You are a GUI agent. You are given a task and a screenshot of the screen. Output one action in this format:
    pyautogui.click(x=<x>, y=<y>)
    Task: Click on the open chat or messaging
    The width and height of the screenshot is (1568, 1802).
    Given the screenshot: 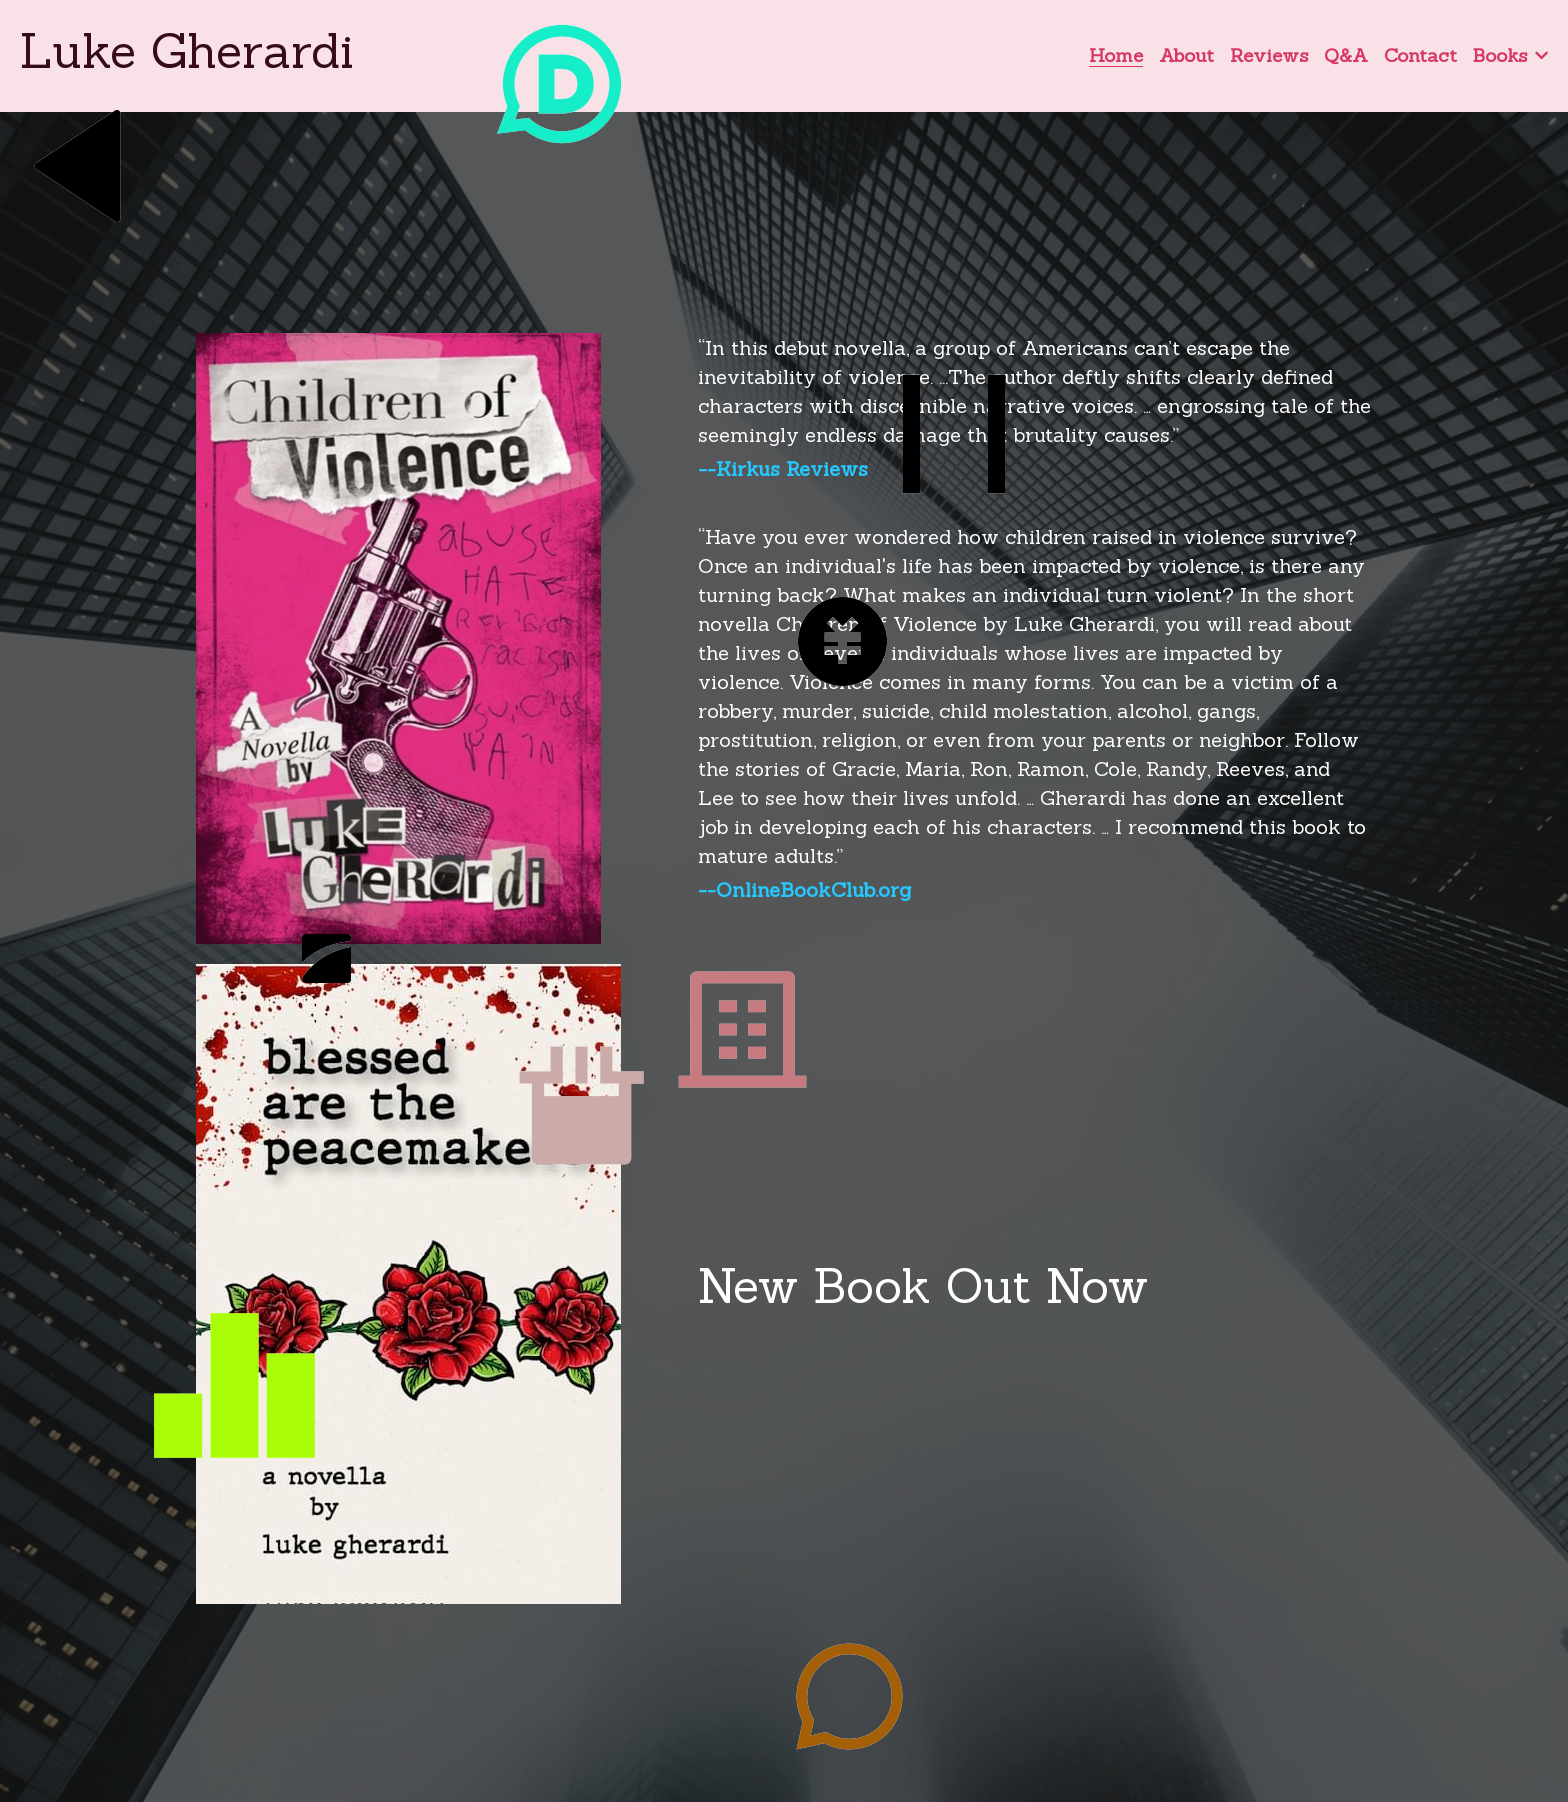 What is the action you would take?
    pyautogui.click(x=849, y=1696)
    